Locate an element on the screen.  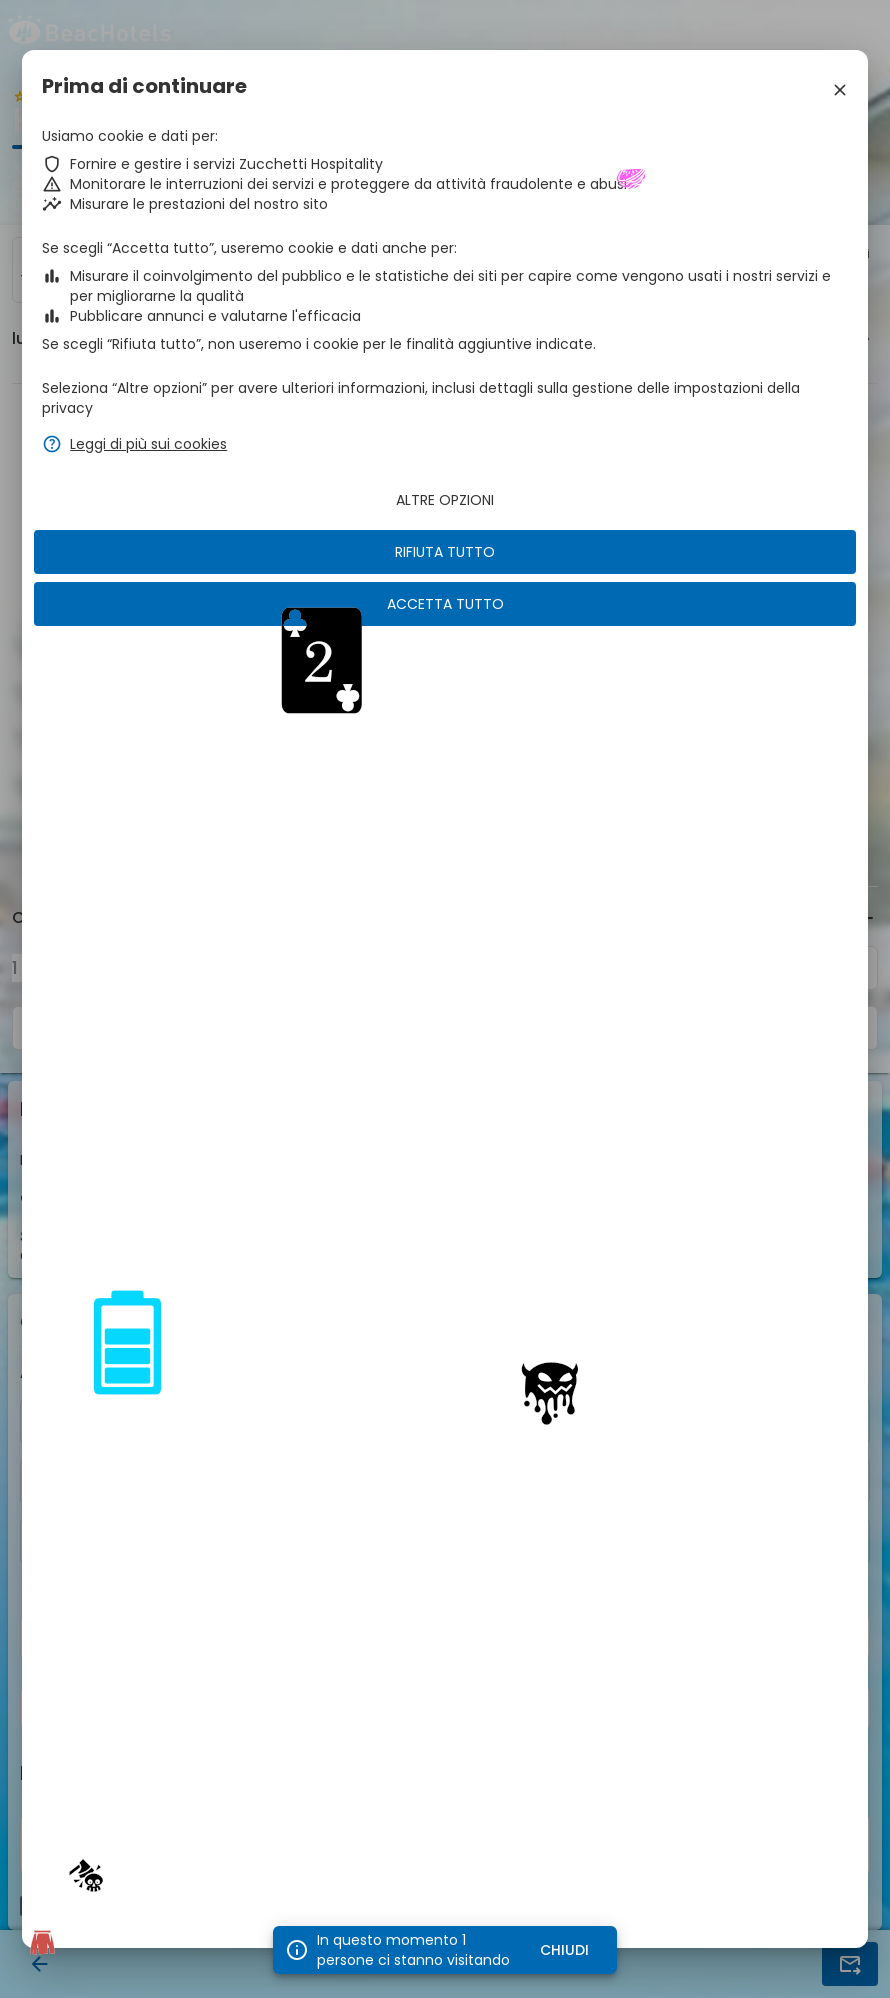
browse skirts in clothing catalog is located at coordinates (42, 1942).